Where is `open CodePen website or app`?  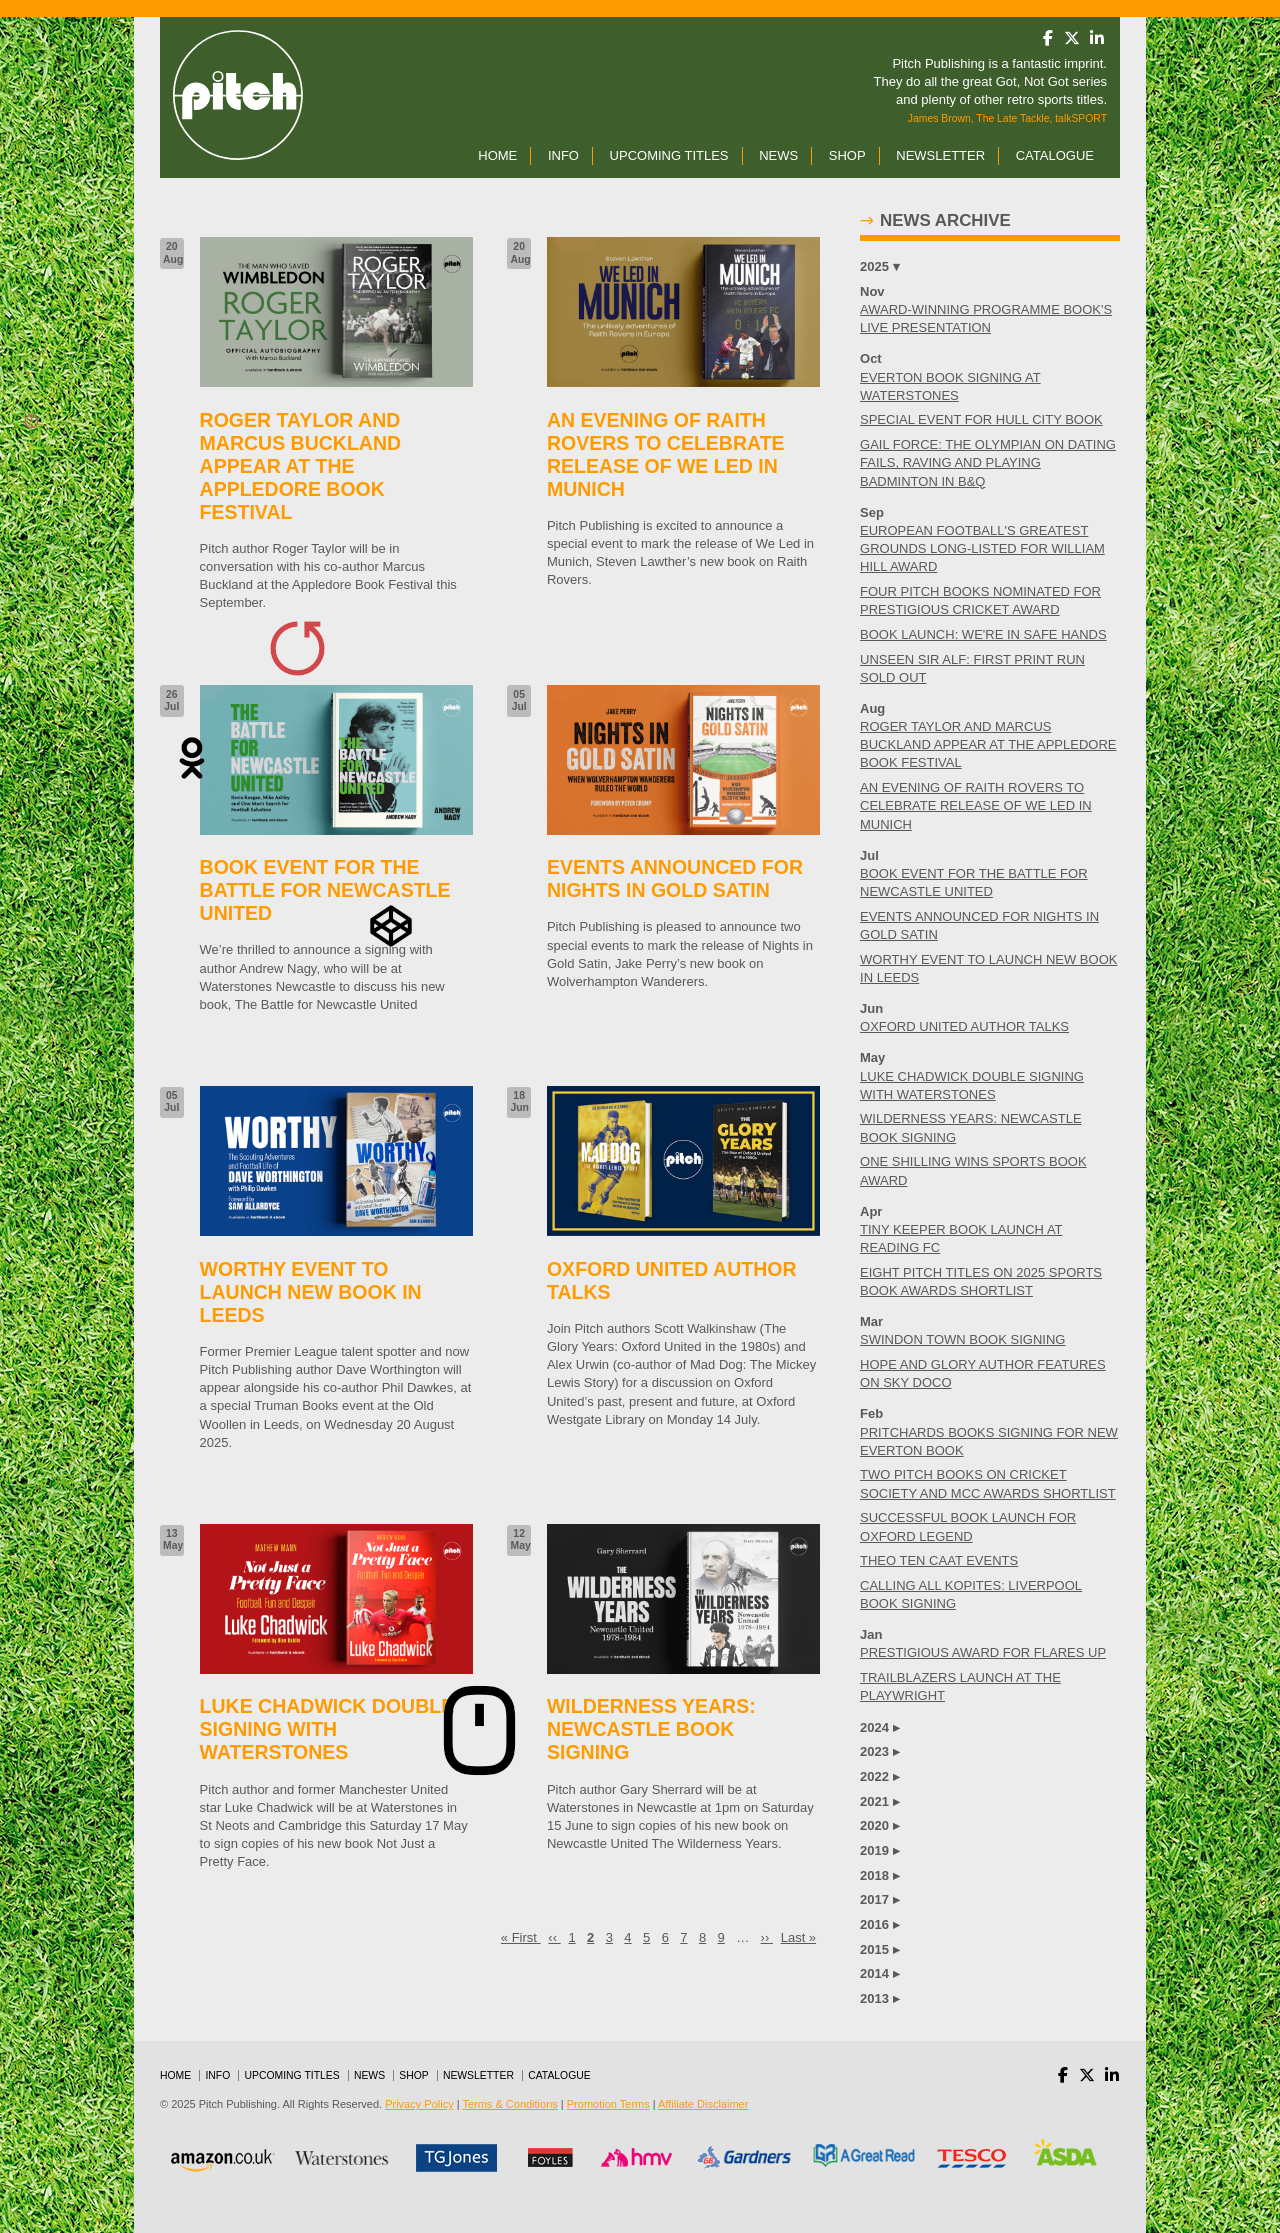 open CodePen website or app is located at coordinates (391, 926).